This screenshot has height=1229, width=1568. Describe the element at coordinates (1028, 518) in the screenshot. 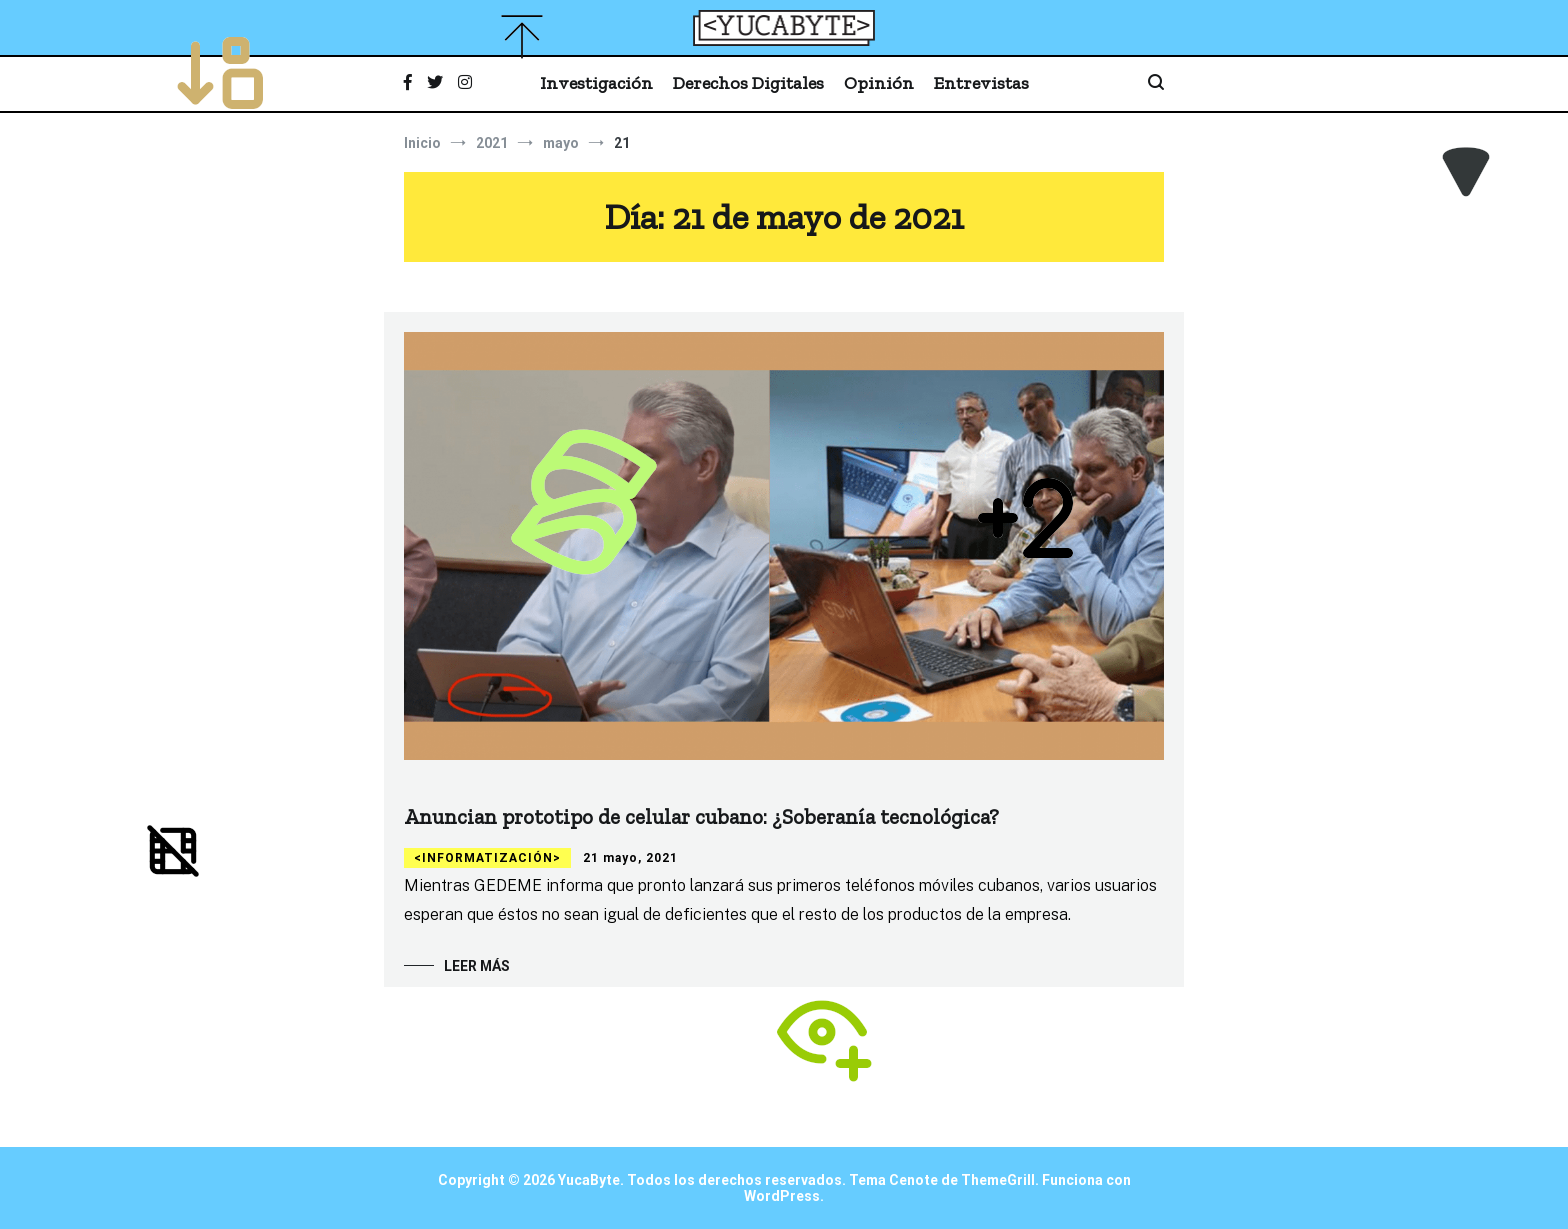

I see `increase exposure by 2 stops` at that location.